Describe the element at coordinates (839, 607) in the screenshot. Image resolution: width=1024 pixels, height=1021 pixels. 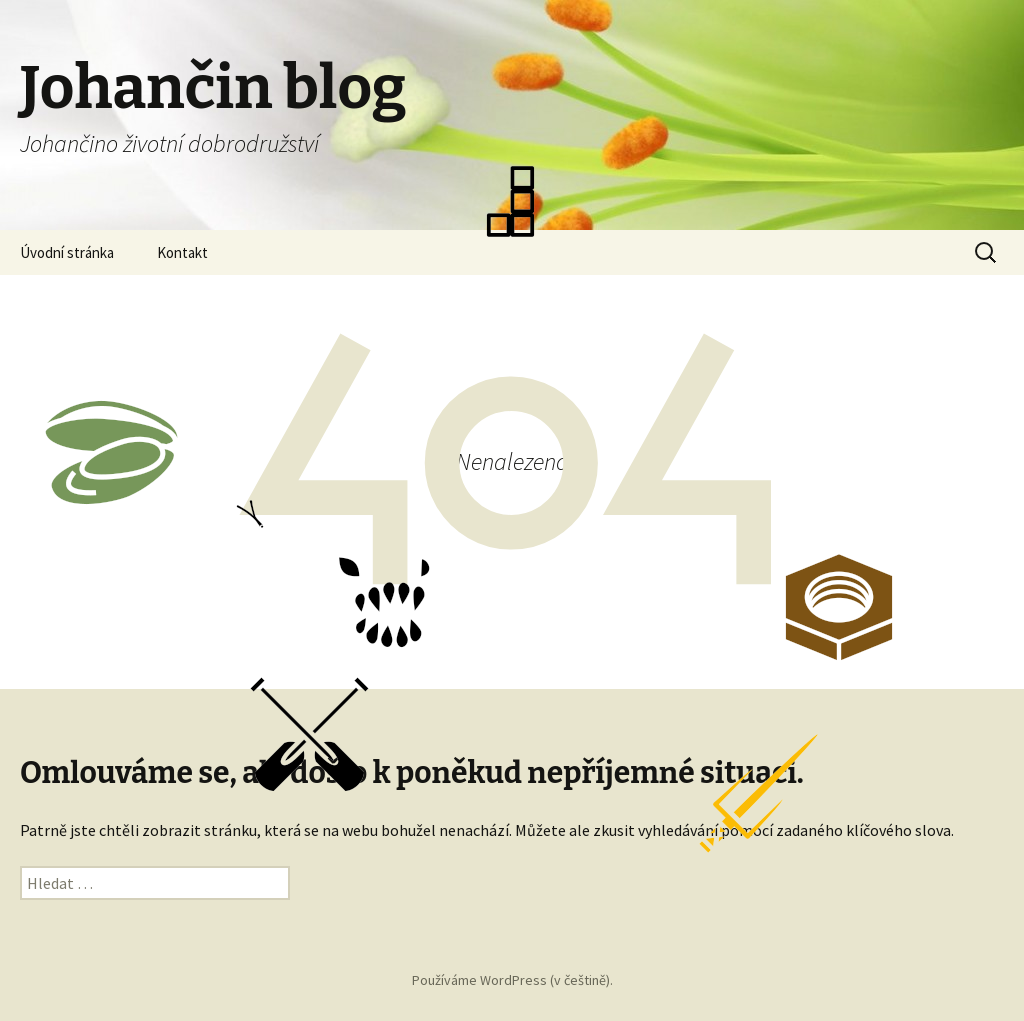
I see `access hardware or mechanical settings` at that location.